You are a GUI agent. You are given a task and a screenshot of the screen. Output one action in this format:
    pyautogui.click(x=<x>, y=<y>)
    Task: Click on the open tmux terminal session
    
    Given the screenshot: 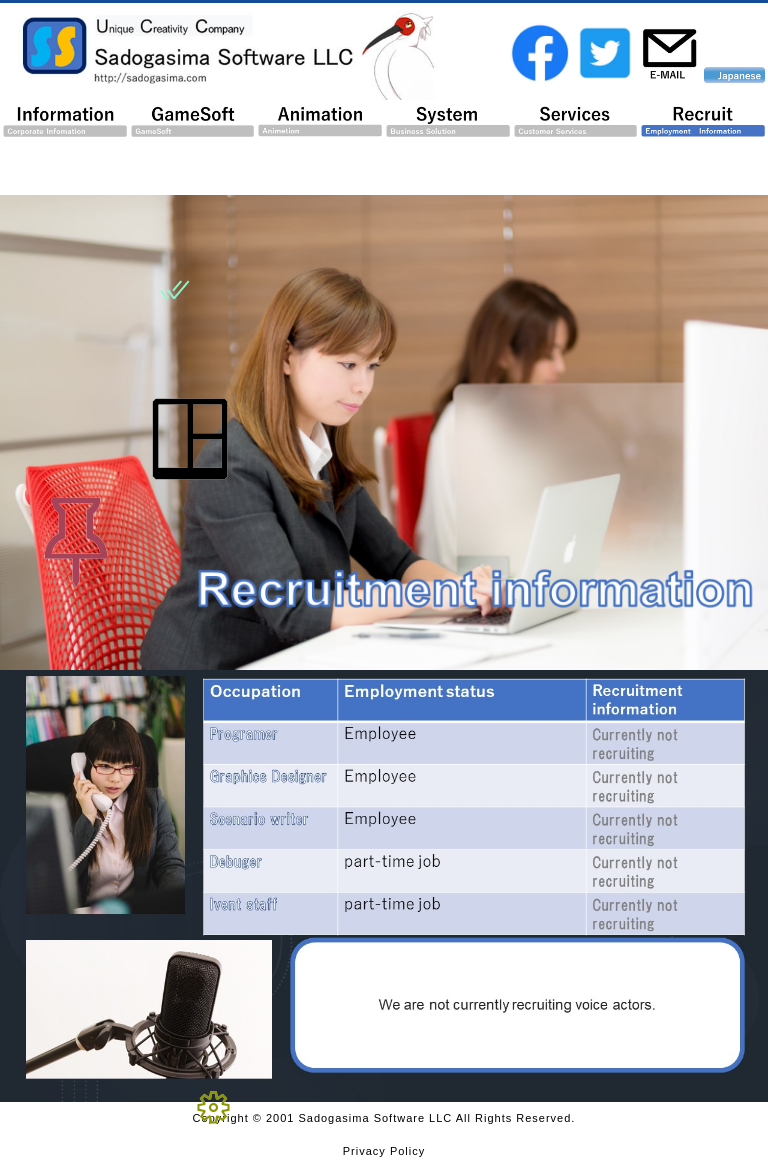 What is the action you would take?
    pyautogui.click(x=193, y=439)
    